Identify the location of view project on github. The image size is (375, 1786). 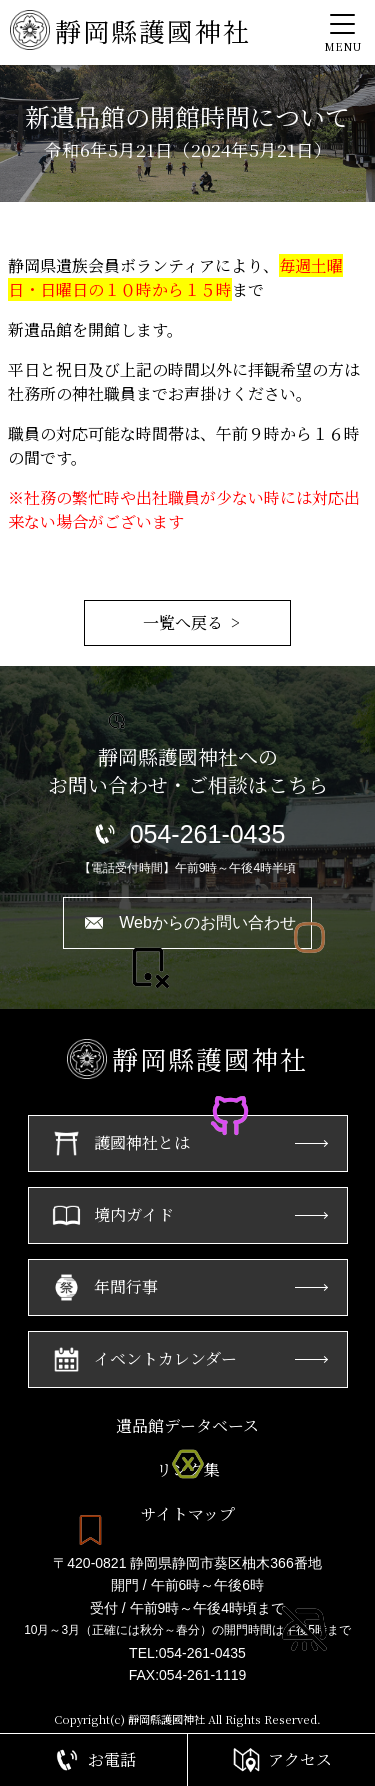
(230, 1115).